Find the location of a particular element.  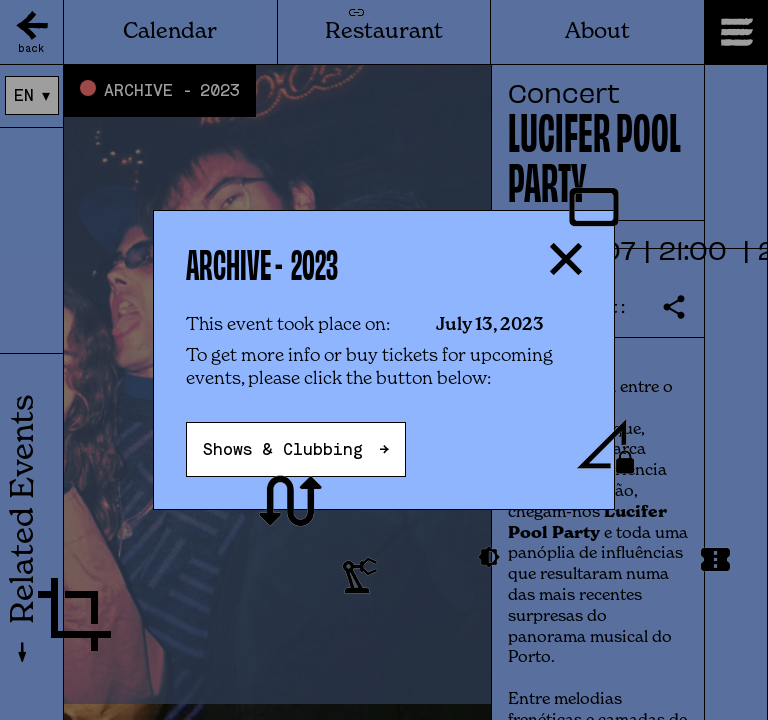

swap or switch between active calls is located at coordinates (290, 502).